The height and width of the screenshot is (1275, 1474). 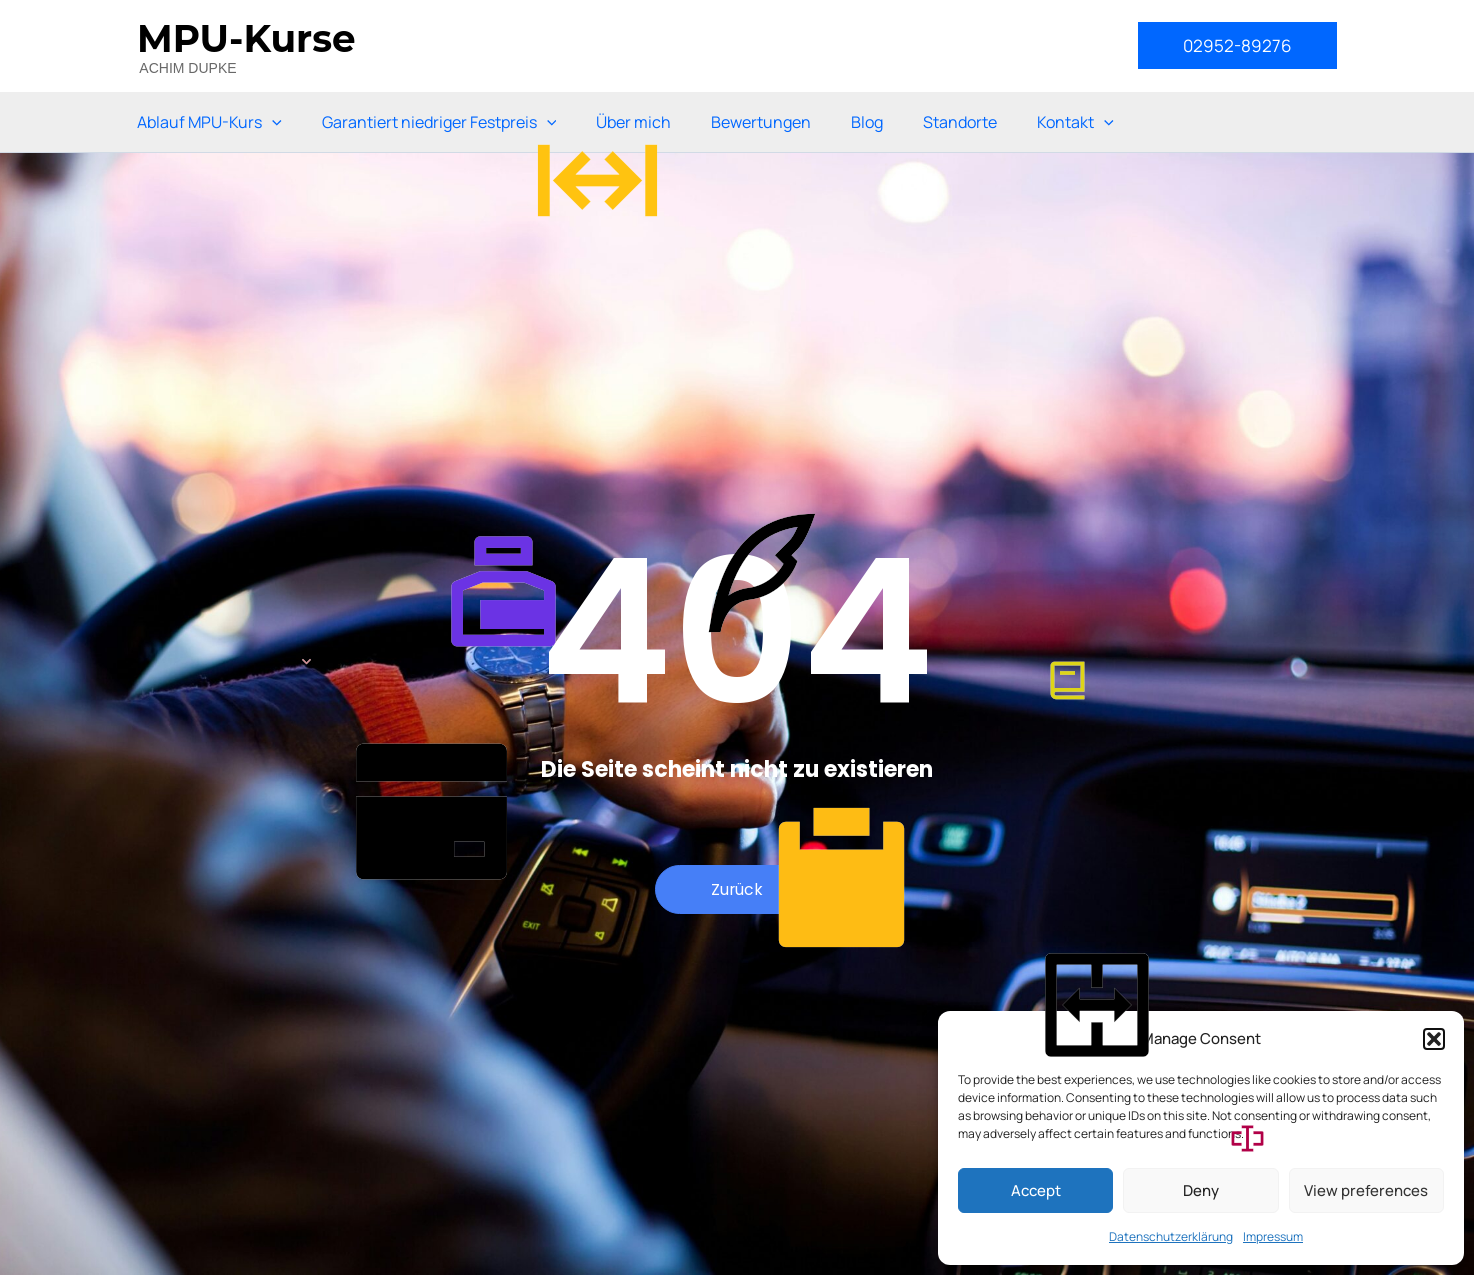 I want to click on expand dropdown menu, so click(x=306, y=661).